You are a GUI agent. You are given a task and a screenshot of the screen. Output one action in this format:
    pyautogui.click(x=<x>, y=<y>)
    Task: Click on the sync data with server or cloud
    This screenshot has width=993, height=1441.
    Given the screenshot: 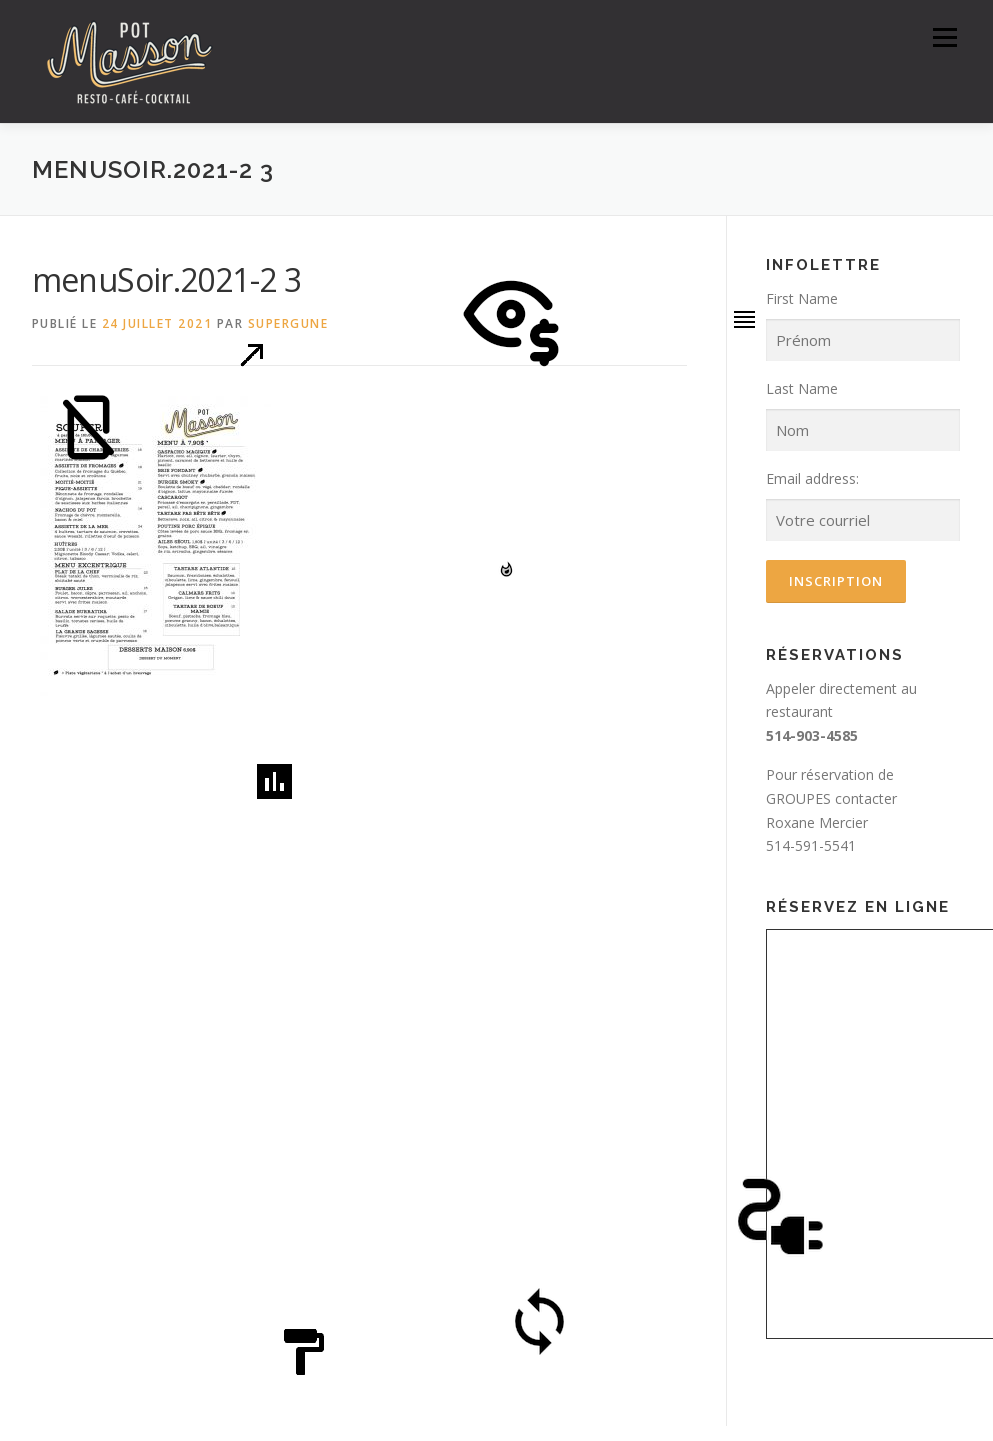 What is the action you would take?
    pyautogui.click(x=539, y=1321)
    